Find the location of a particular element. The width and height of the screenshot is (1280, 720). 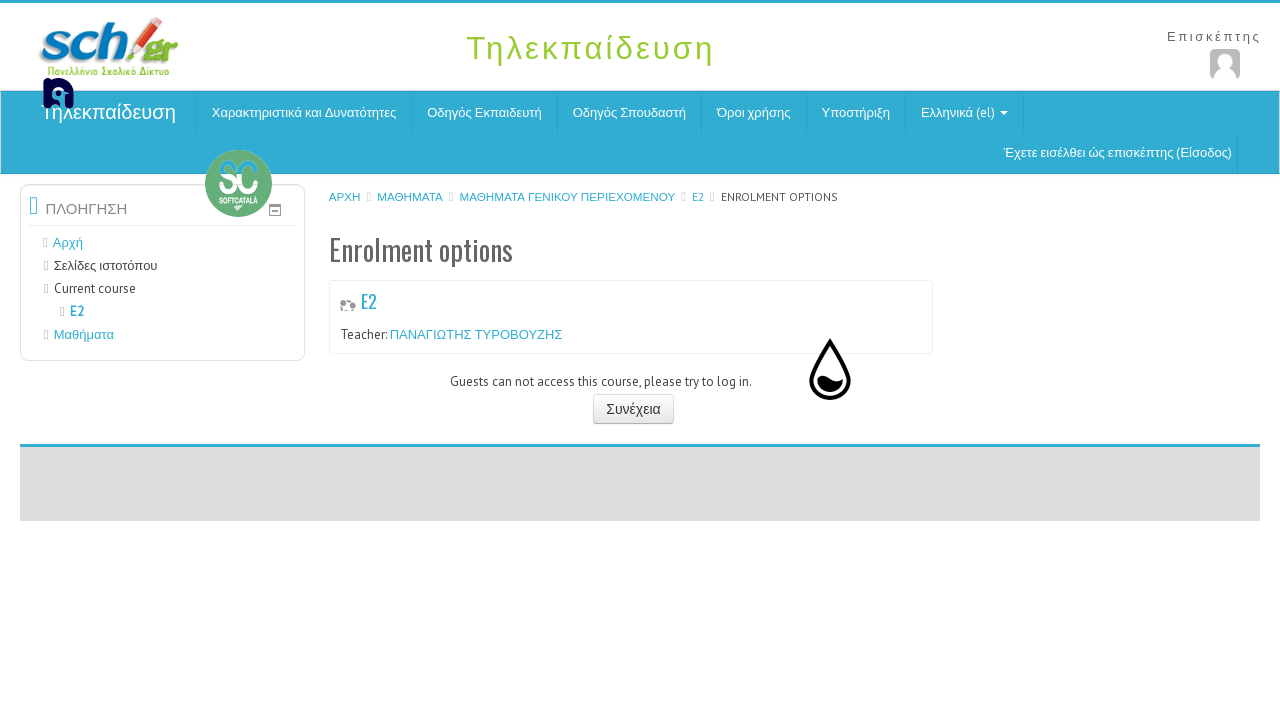

open rainmeter desktop customization application is located at coordinates (830, 369).